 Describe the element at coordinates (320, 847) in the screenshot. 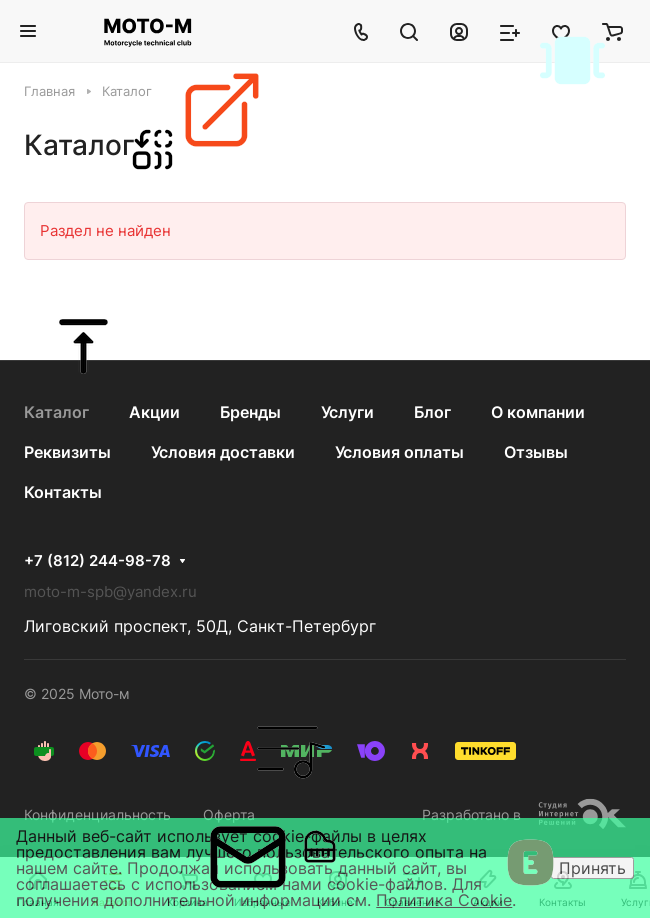

I see `access piano or keyboard instrument` at that location.